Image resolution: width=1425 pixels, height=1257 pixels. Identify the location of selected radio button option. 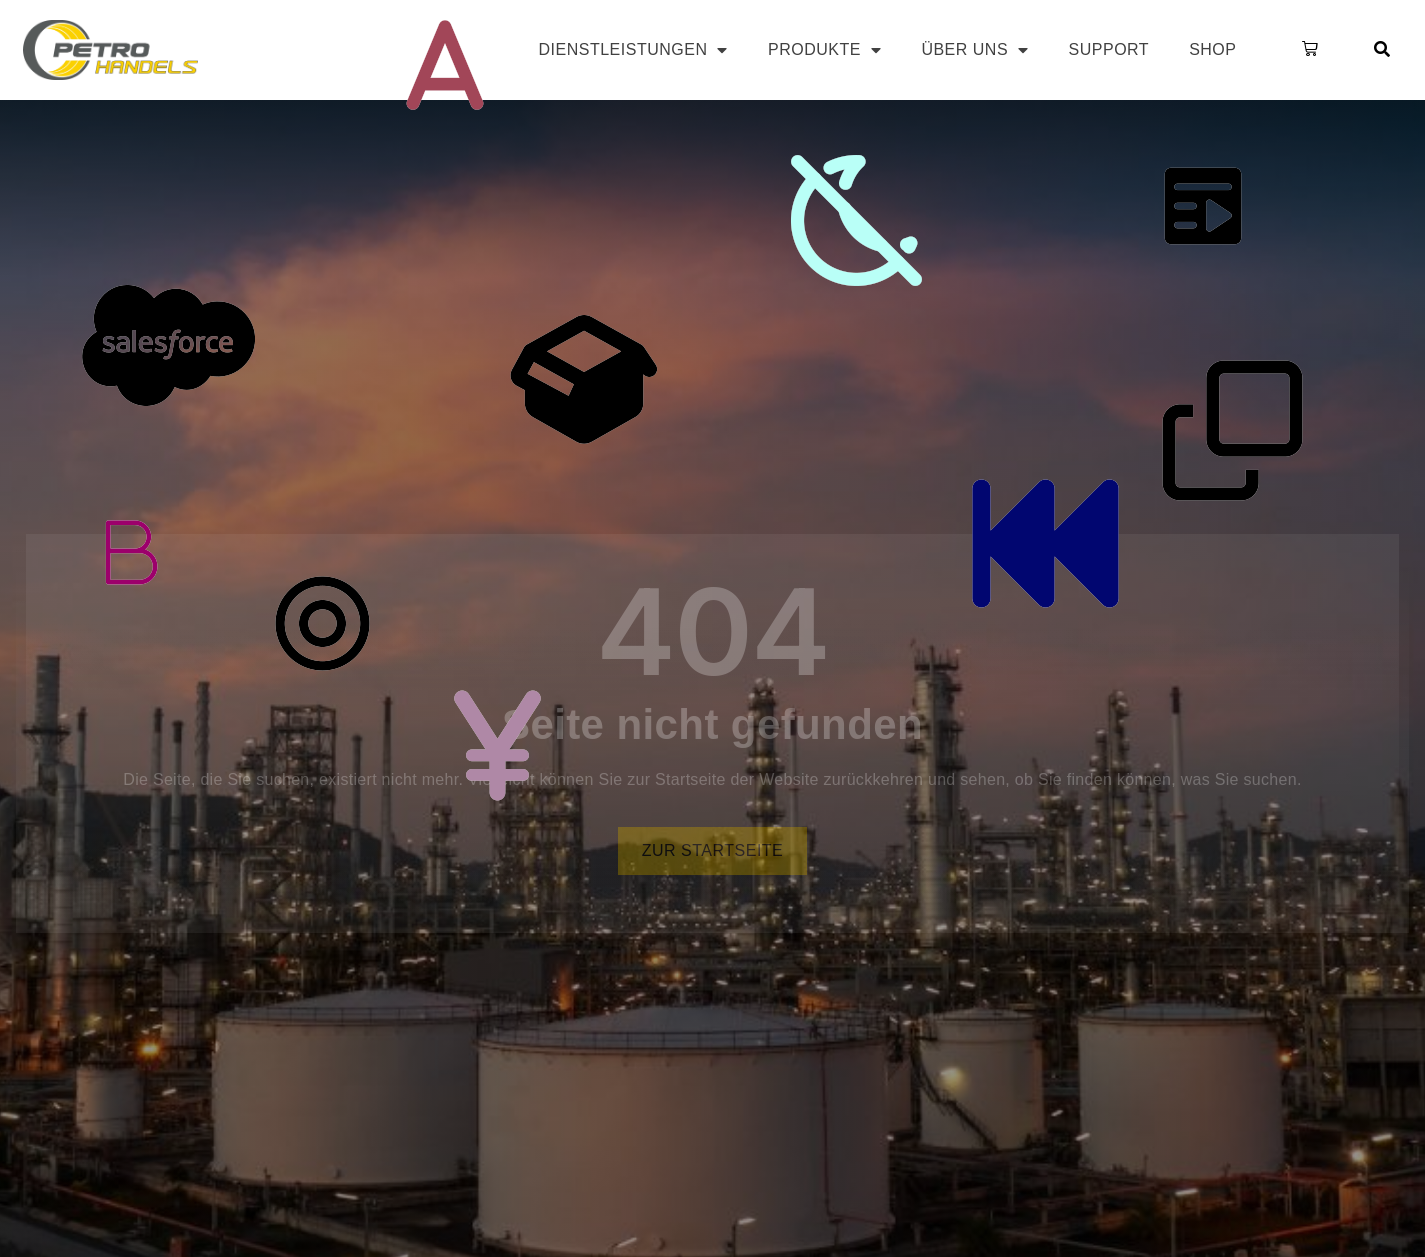
(322, 623).